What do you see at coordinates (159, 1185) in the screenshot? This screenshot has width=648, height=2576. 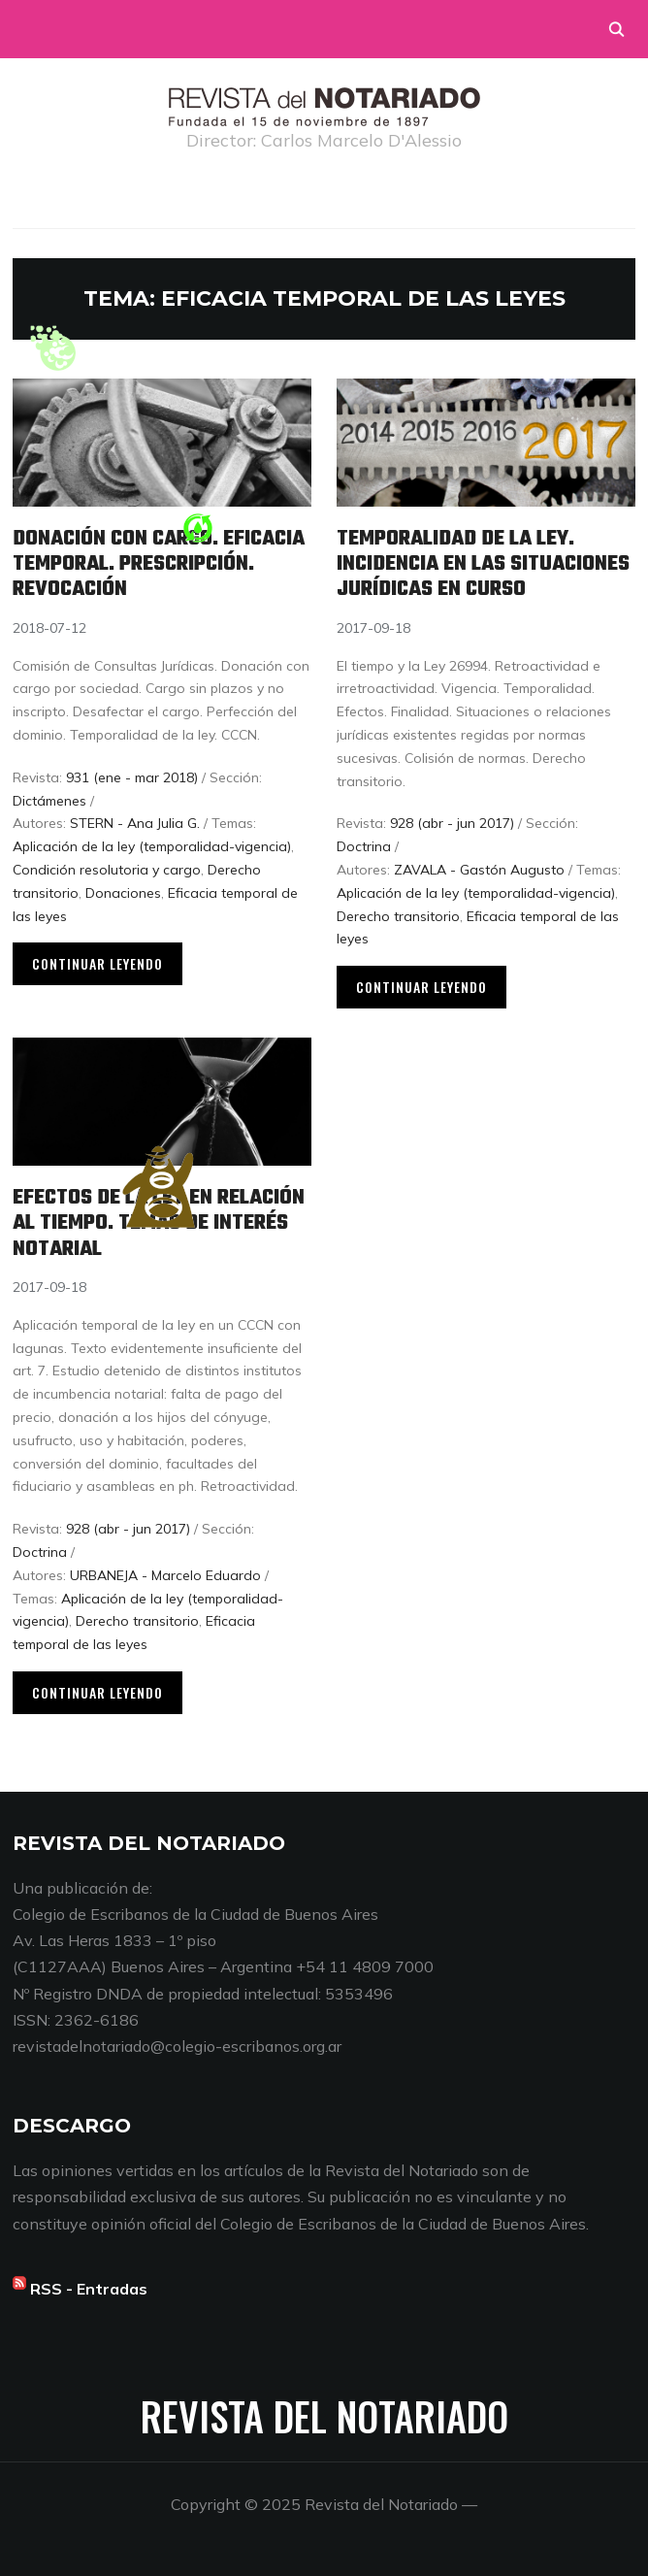 I see `icon representing a tentacle creature or monster in a game` at bounding box center [159, 1185].